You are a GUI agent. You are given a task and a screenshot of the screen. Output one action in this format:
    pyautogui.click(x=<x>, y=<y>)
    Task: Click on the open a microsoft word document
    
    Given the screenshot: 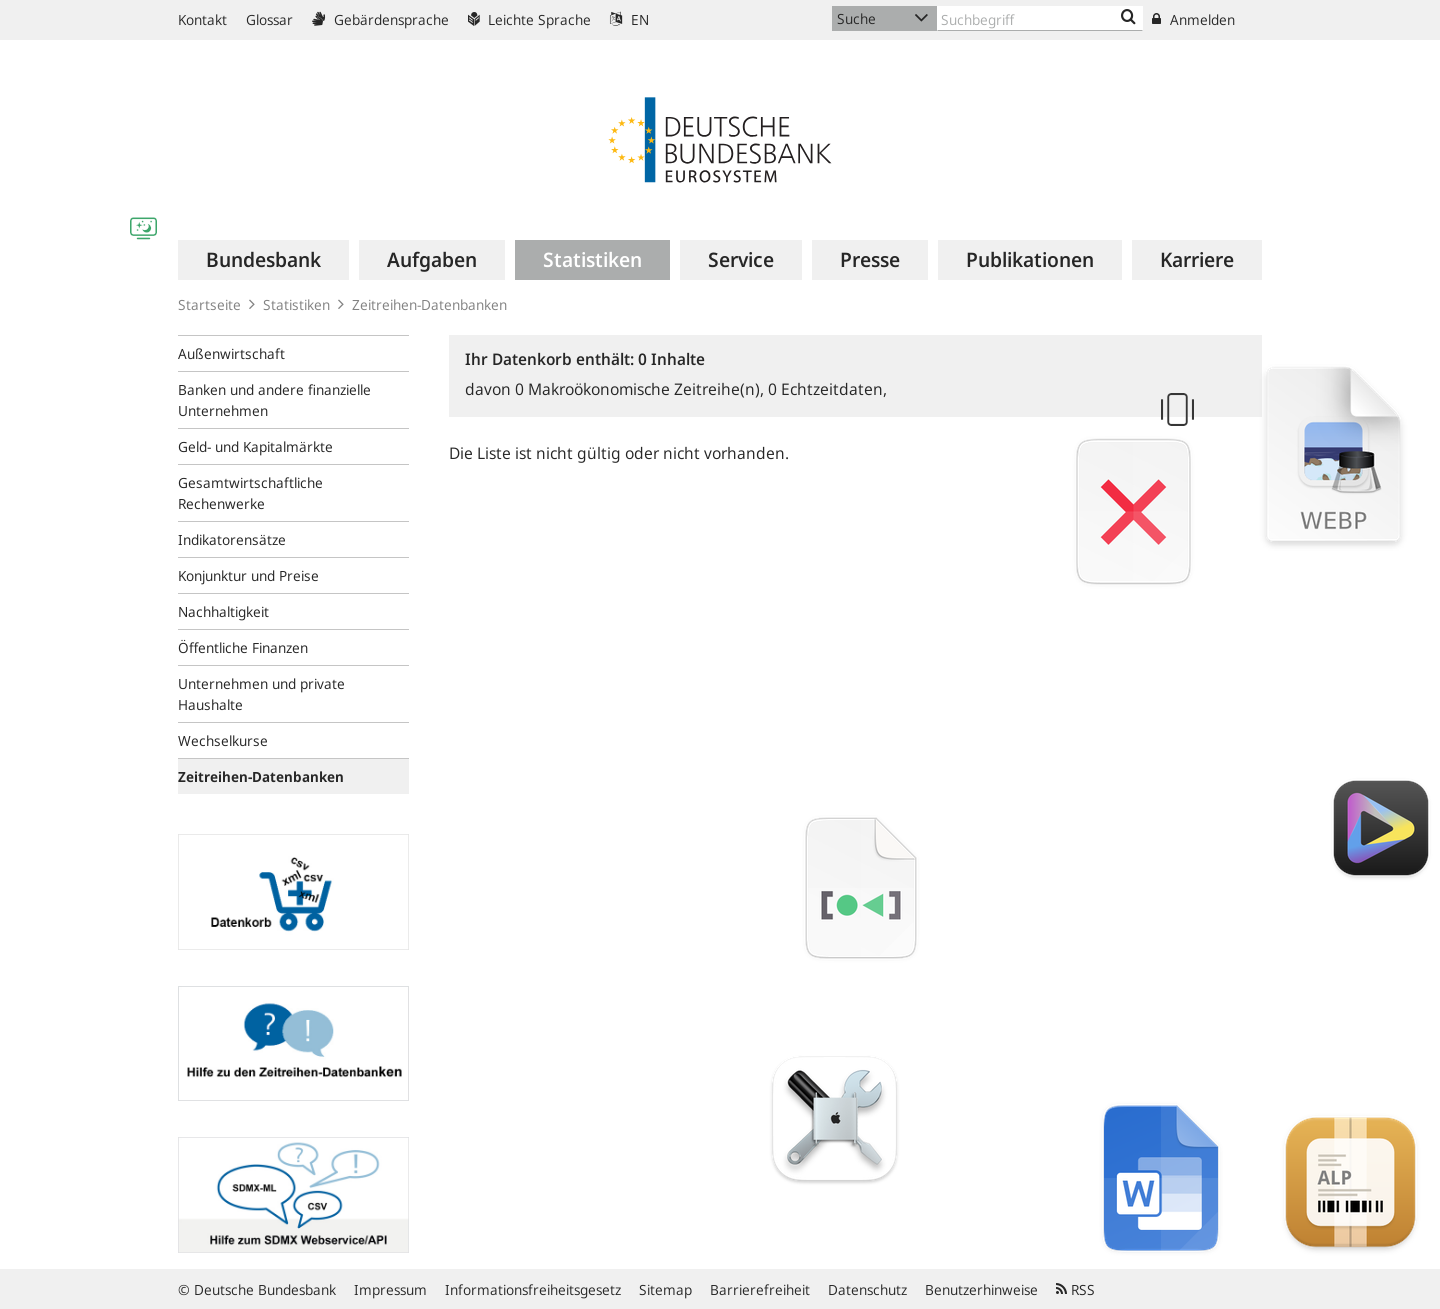 What is the action you would take?
    pyautogui.click(x=1161, y=1178)
    